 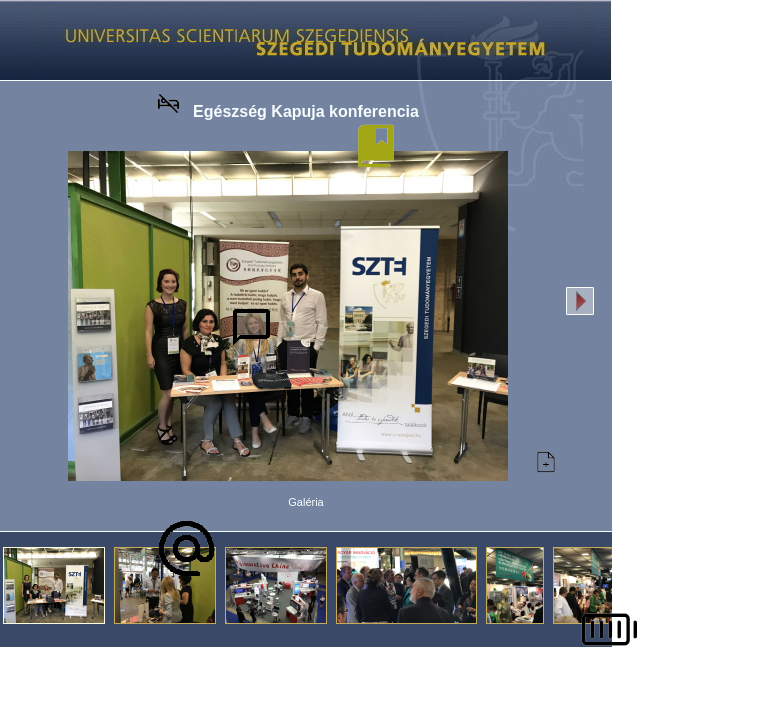 What do you see at coordinates (186, 548) in the screenshot?
I see `enter or view email address` at bounding box center [186, 548].